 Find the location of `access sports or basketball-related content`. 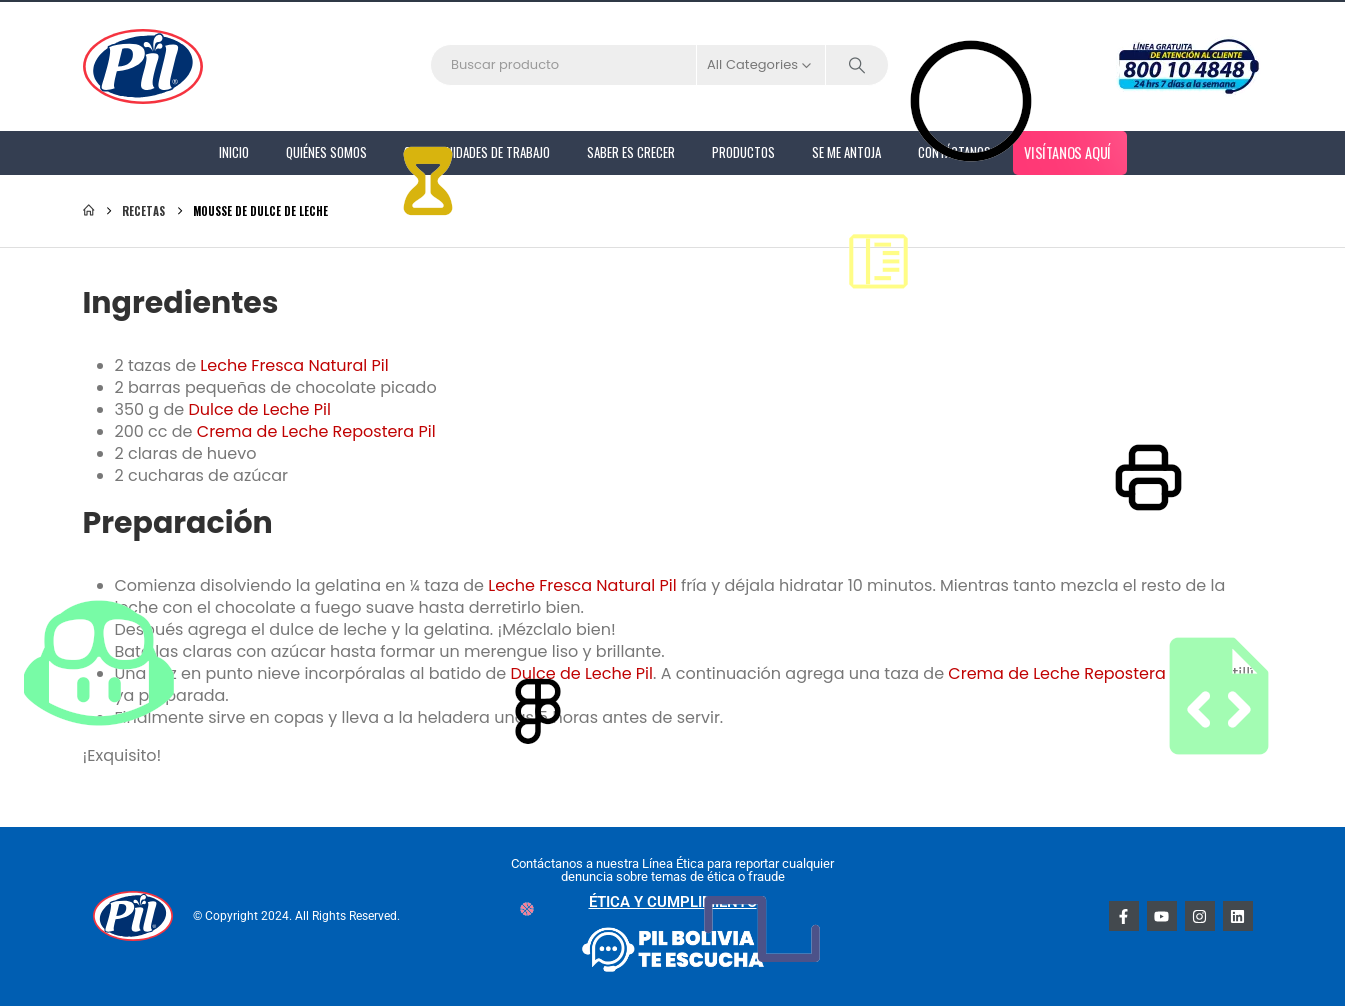

access sports or basketball-related content is located at coordinates (527, 909).